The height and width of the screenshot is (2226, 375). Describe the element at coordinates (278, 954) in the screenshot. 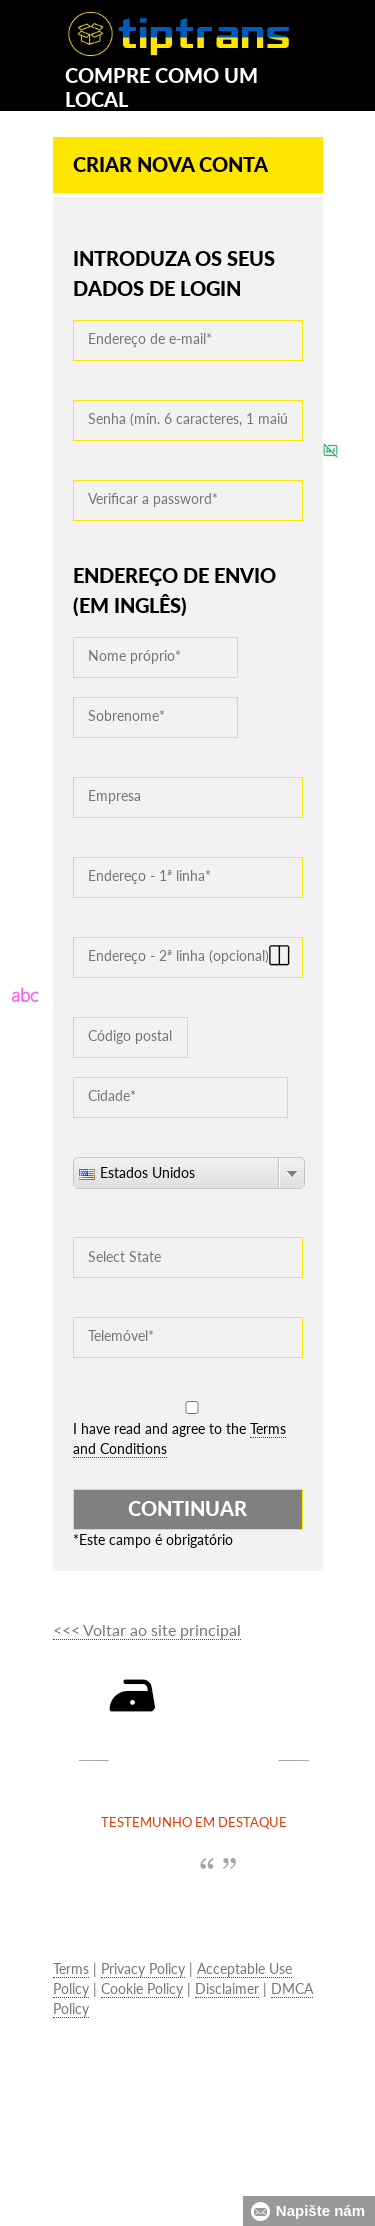

I see `split editor view horizontally` at that location.